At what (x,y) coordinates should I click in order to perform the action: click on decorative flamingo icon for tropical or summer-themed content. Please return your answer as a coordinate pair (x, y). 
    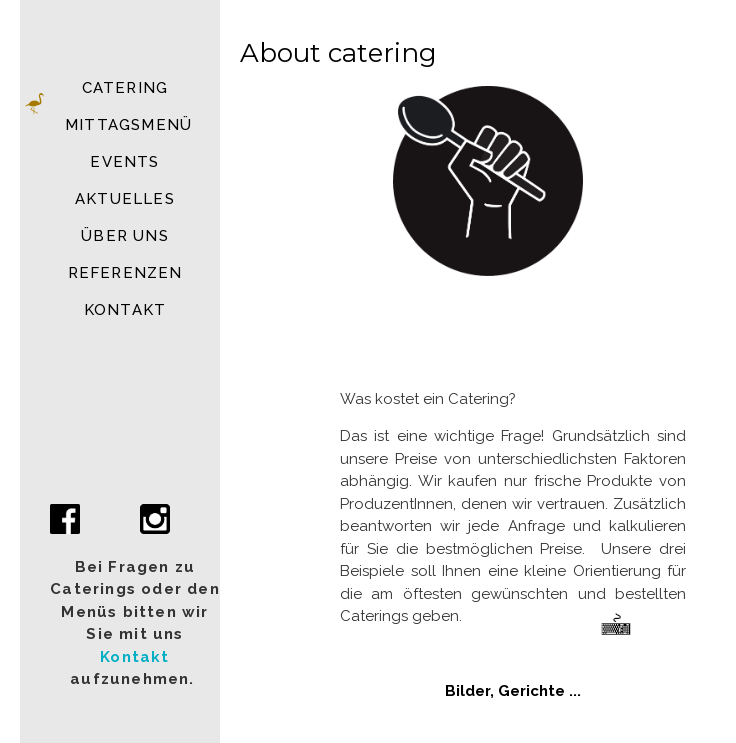
    Looking at the image, I should click on (34, 103).